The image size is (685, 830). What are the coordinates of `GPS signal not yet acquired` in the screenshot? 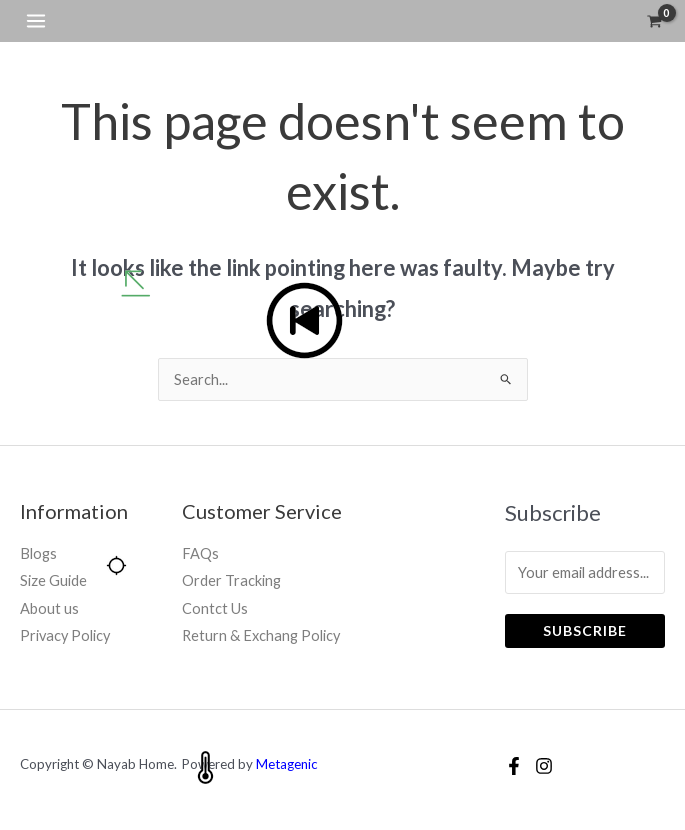 It's located at (116, 565).